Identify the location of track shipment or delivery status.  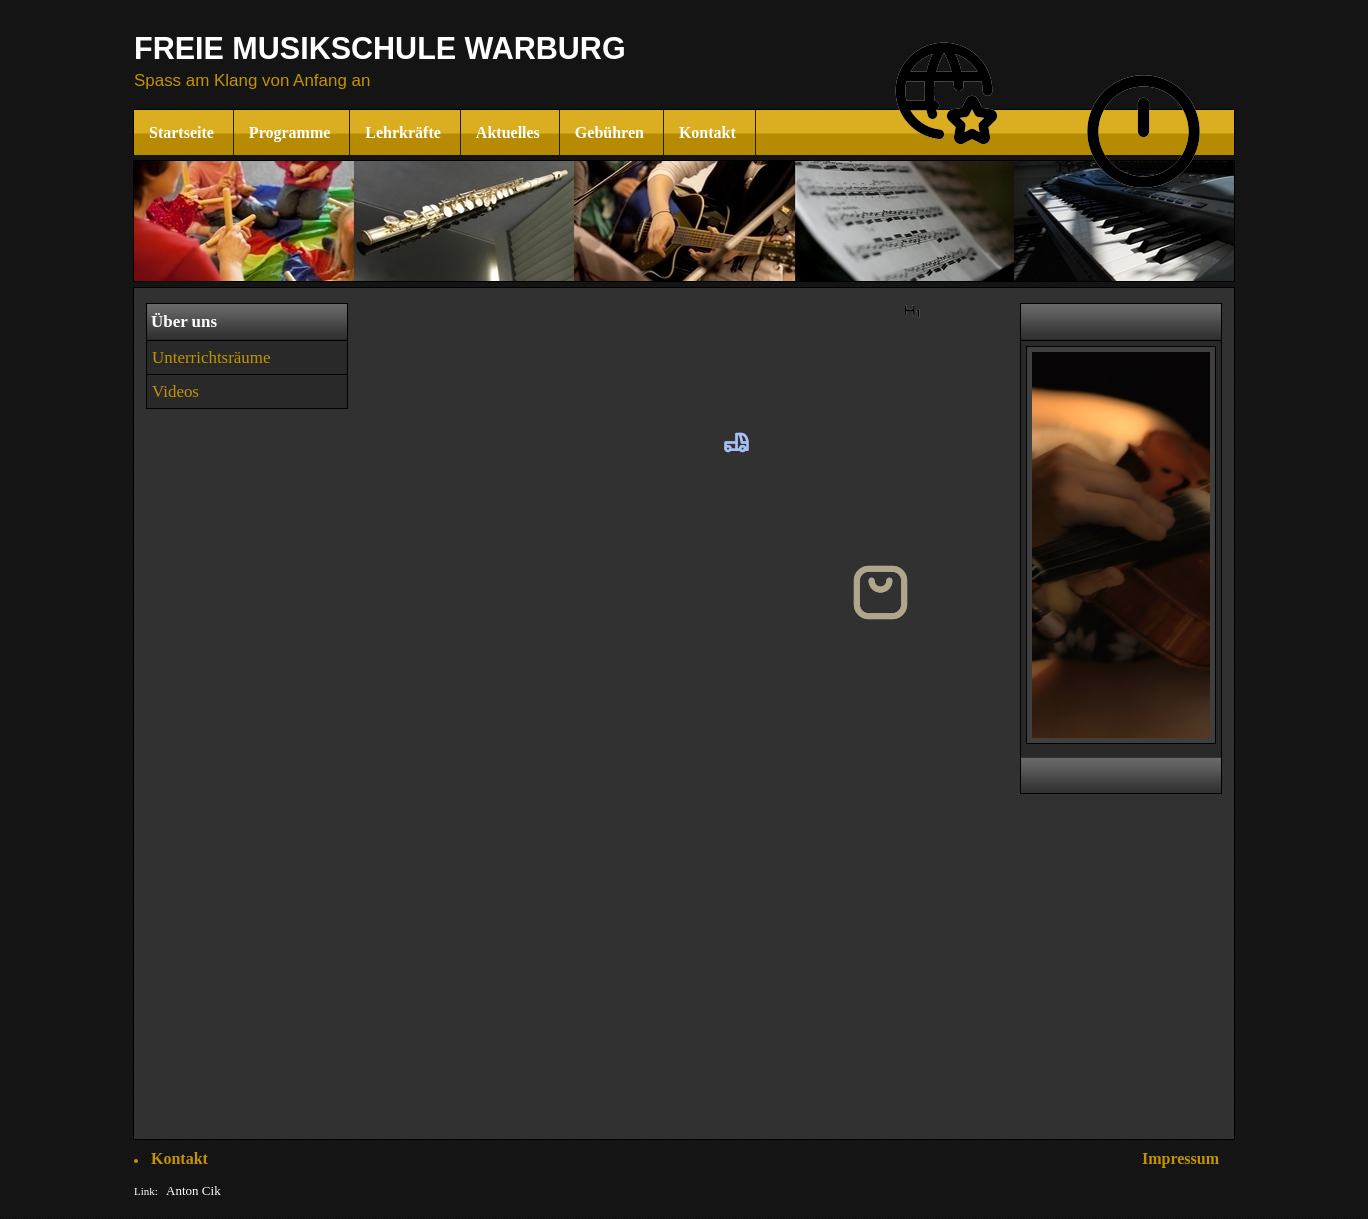
(736, 442).